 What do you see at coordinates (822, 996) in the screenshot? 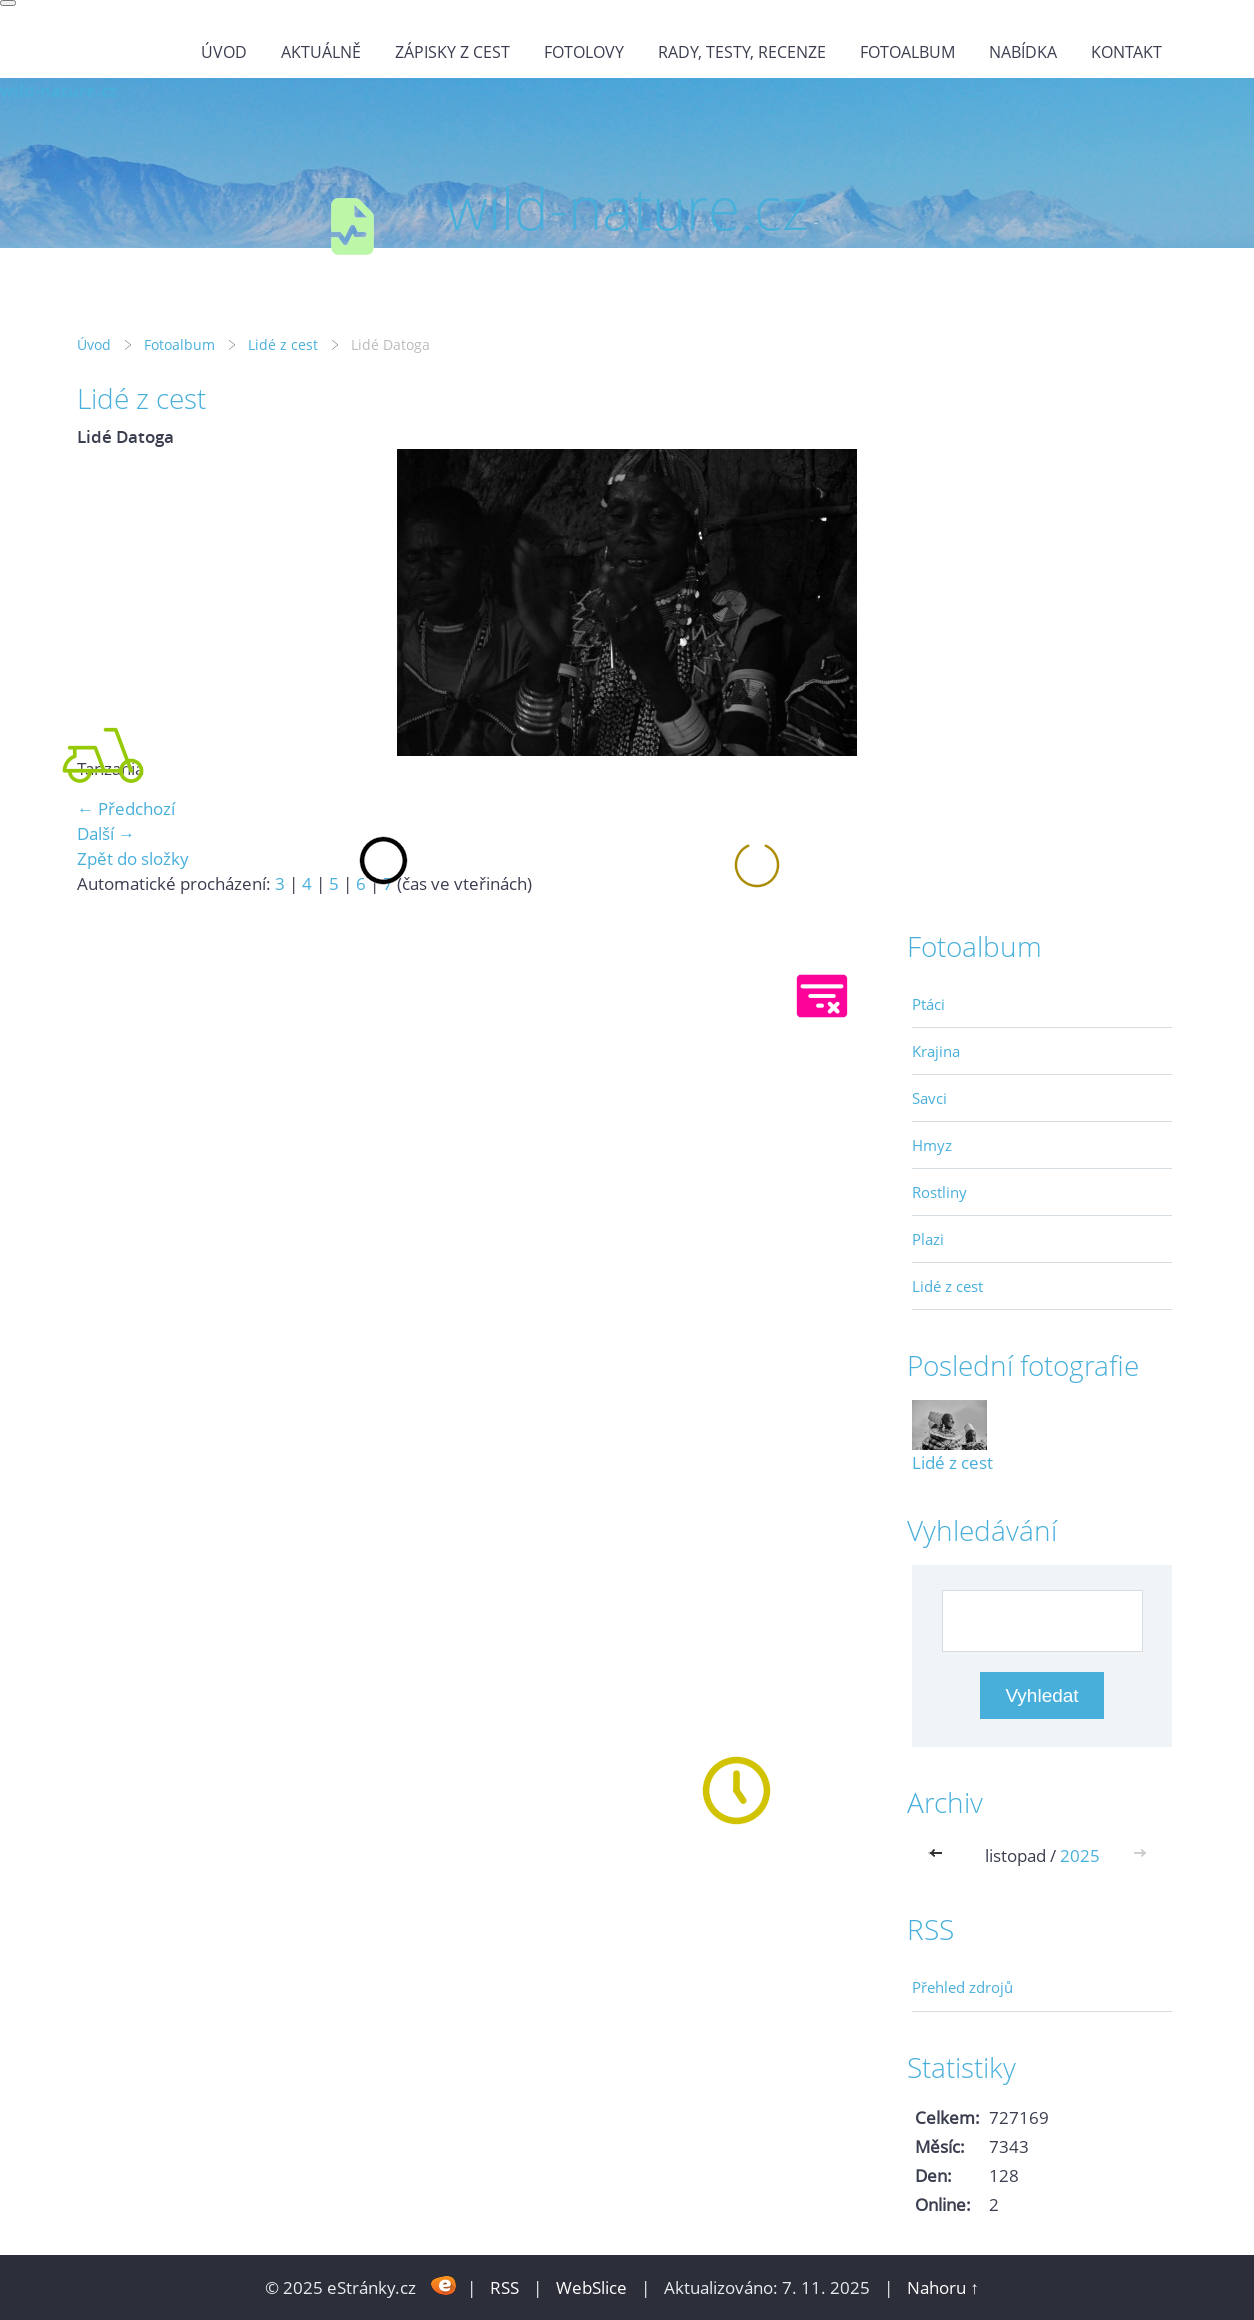
I see `clear all active filters` at bounding box center [822, 996].